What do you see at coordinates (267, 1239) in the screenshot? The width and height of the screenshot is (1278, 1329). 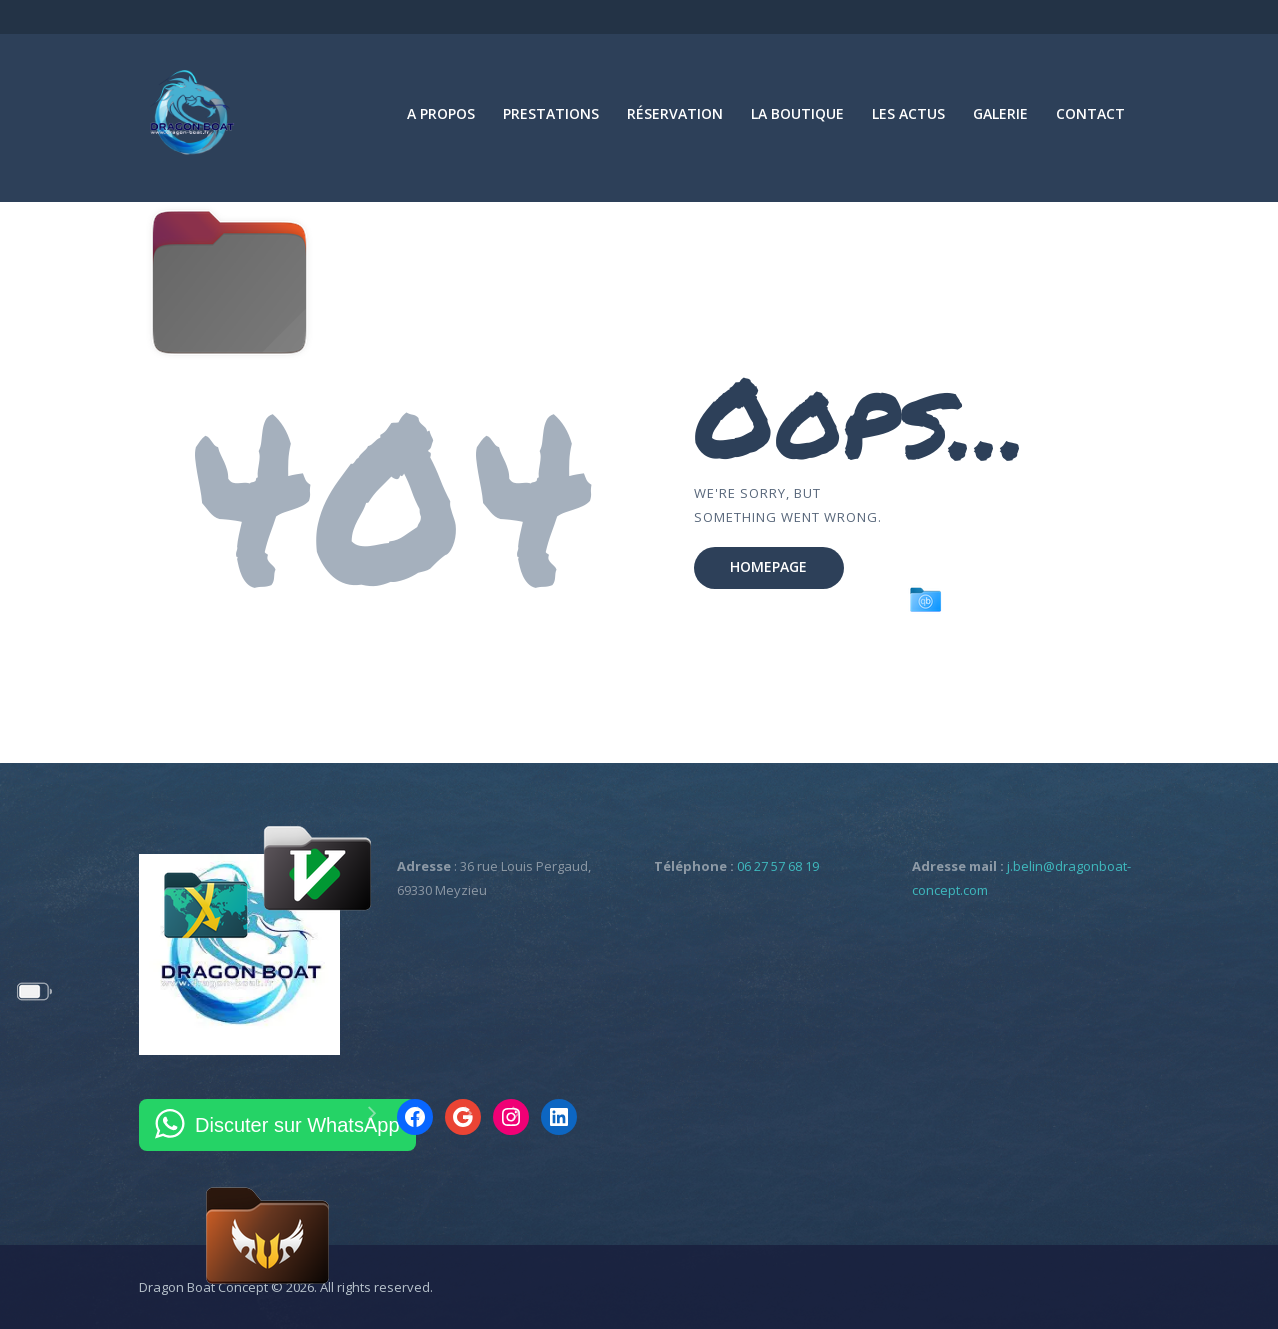 I see `open asus tuf gaming files folder` at bounding box center [267, 1239].